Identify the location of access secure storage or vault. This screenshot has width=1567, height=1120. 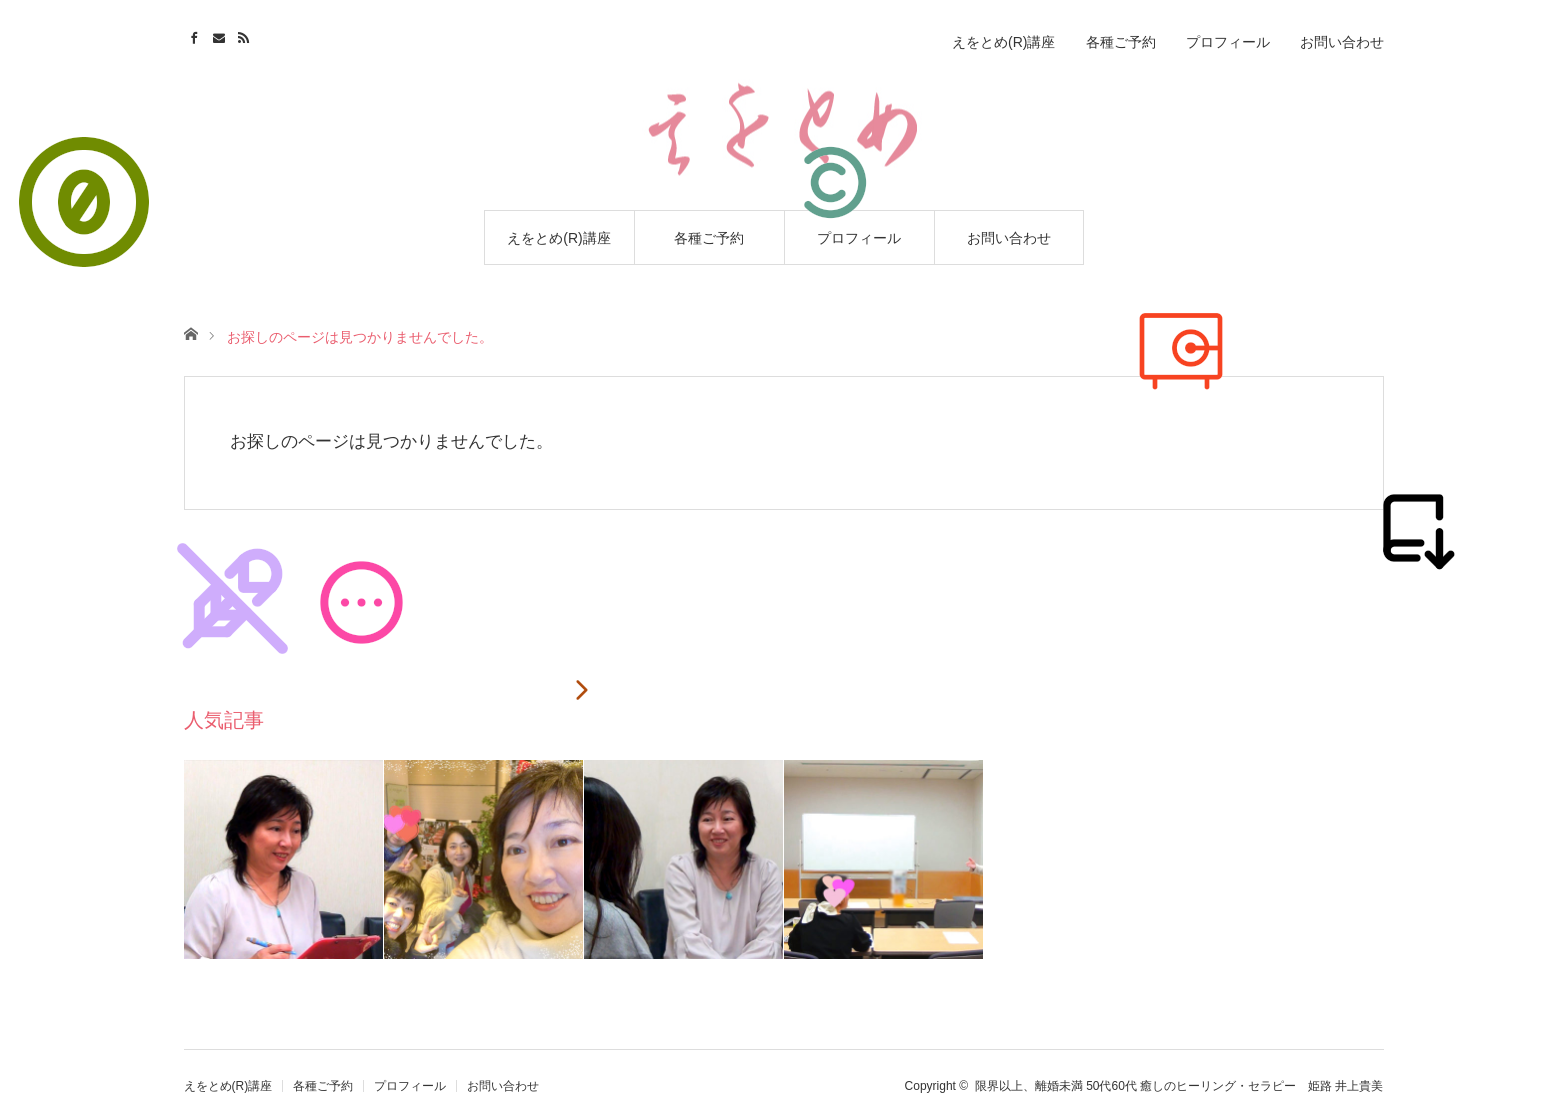
(1181, 348).